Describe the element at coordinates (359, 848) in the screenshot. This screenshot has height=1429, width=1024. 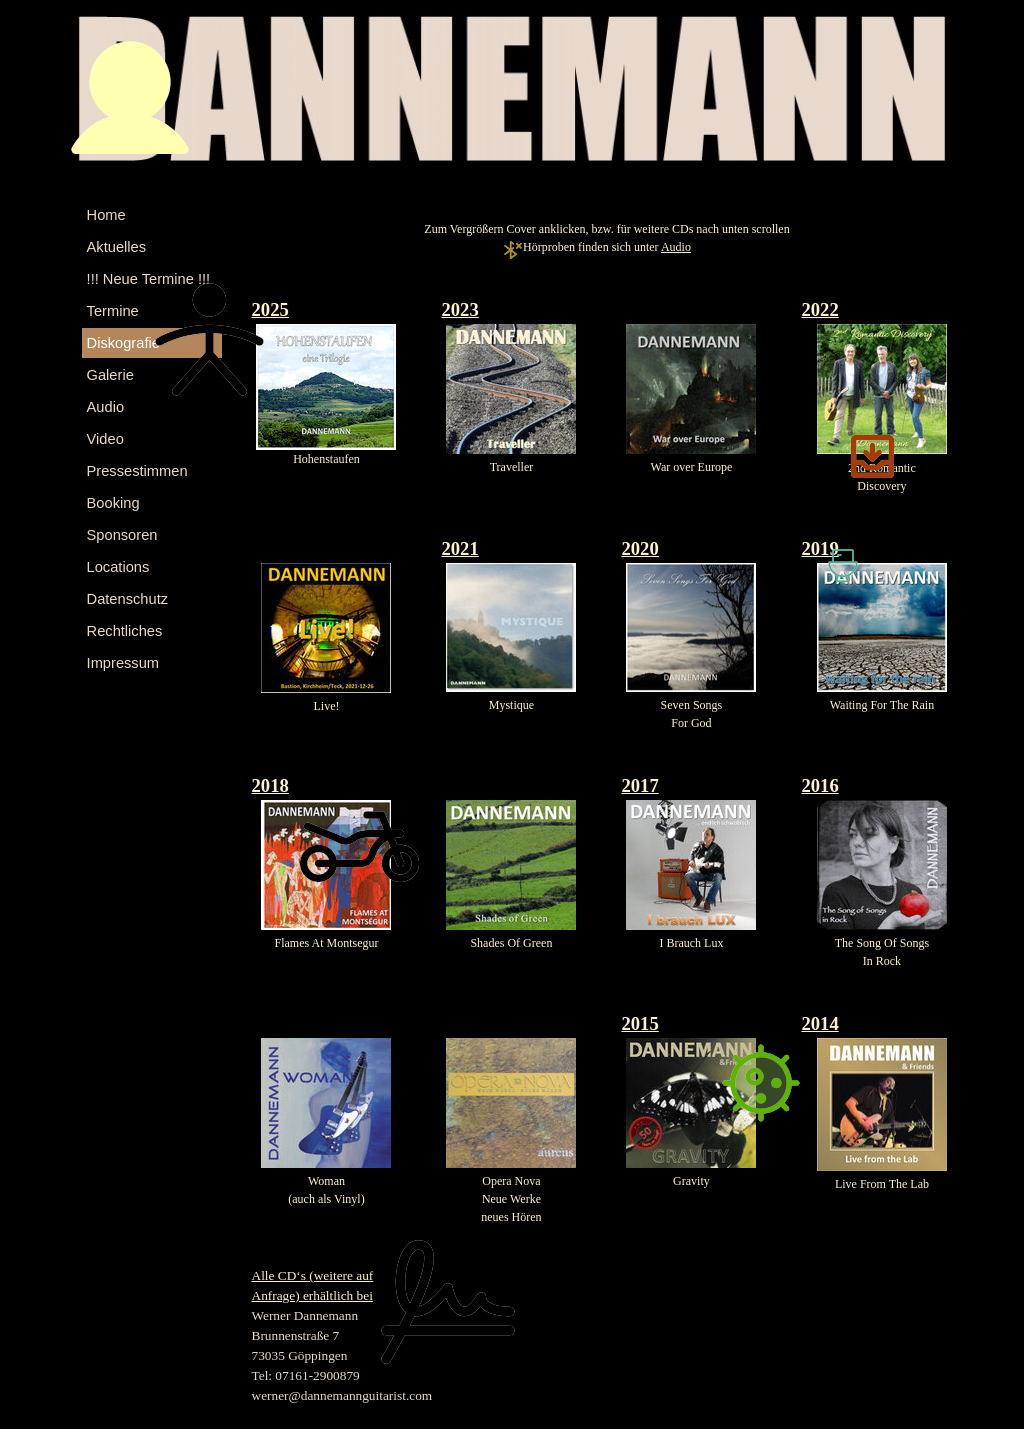
I see `select motorcycle as vehicle type` at that location.